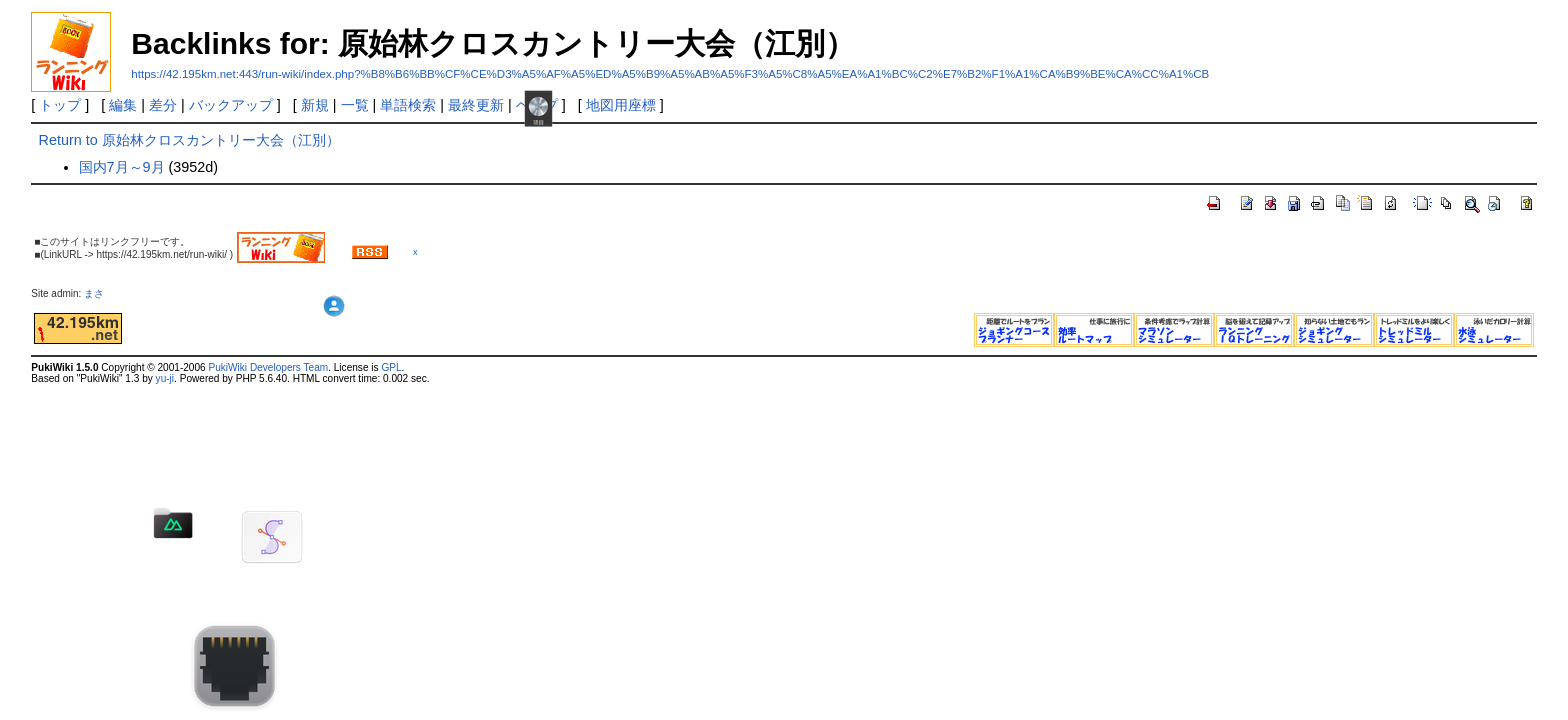 The image size is (1568, 720). What do you see at coordinates (234, 667) in the screenshot?
I see `open ethernet network preferences` at bounding box center [234, 667].